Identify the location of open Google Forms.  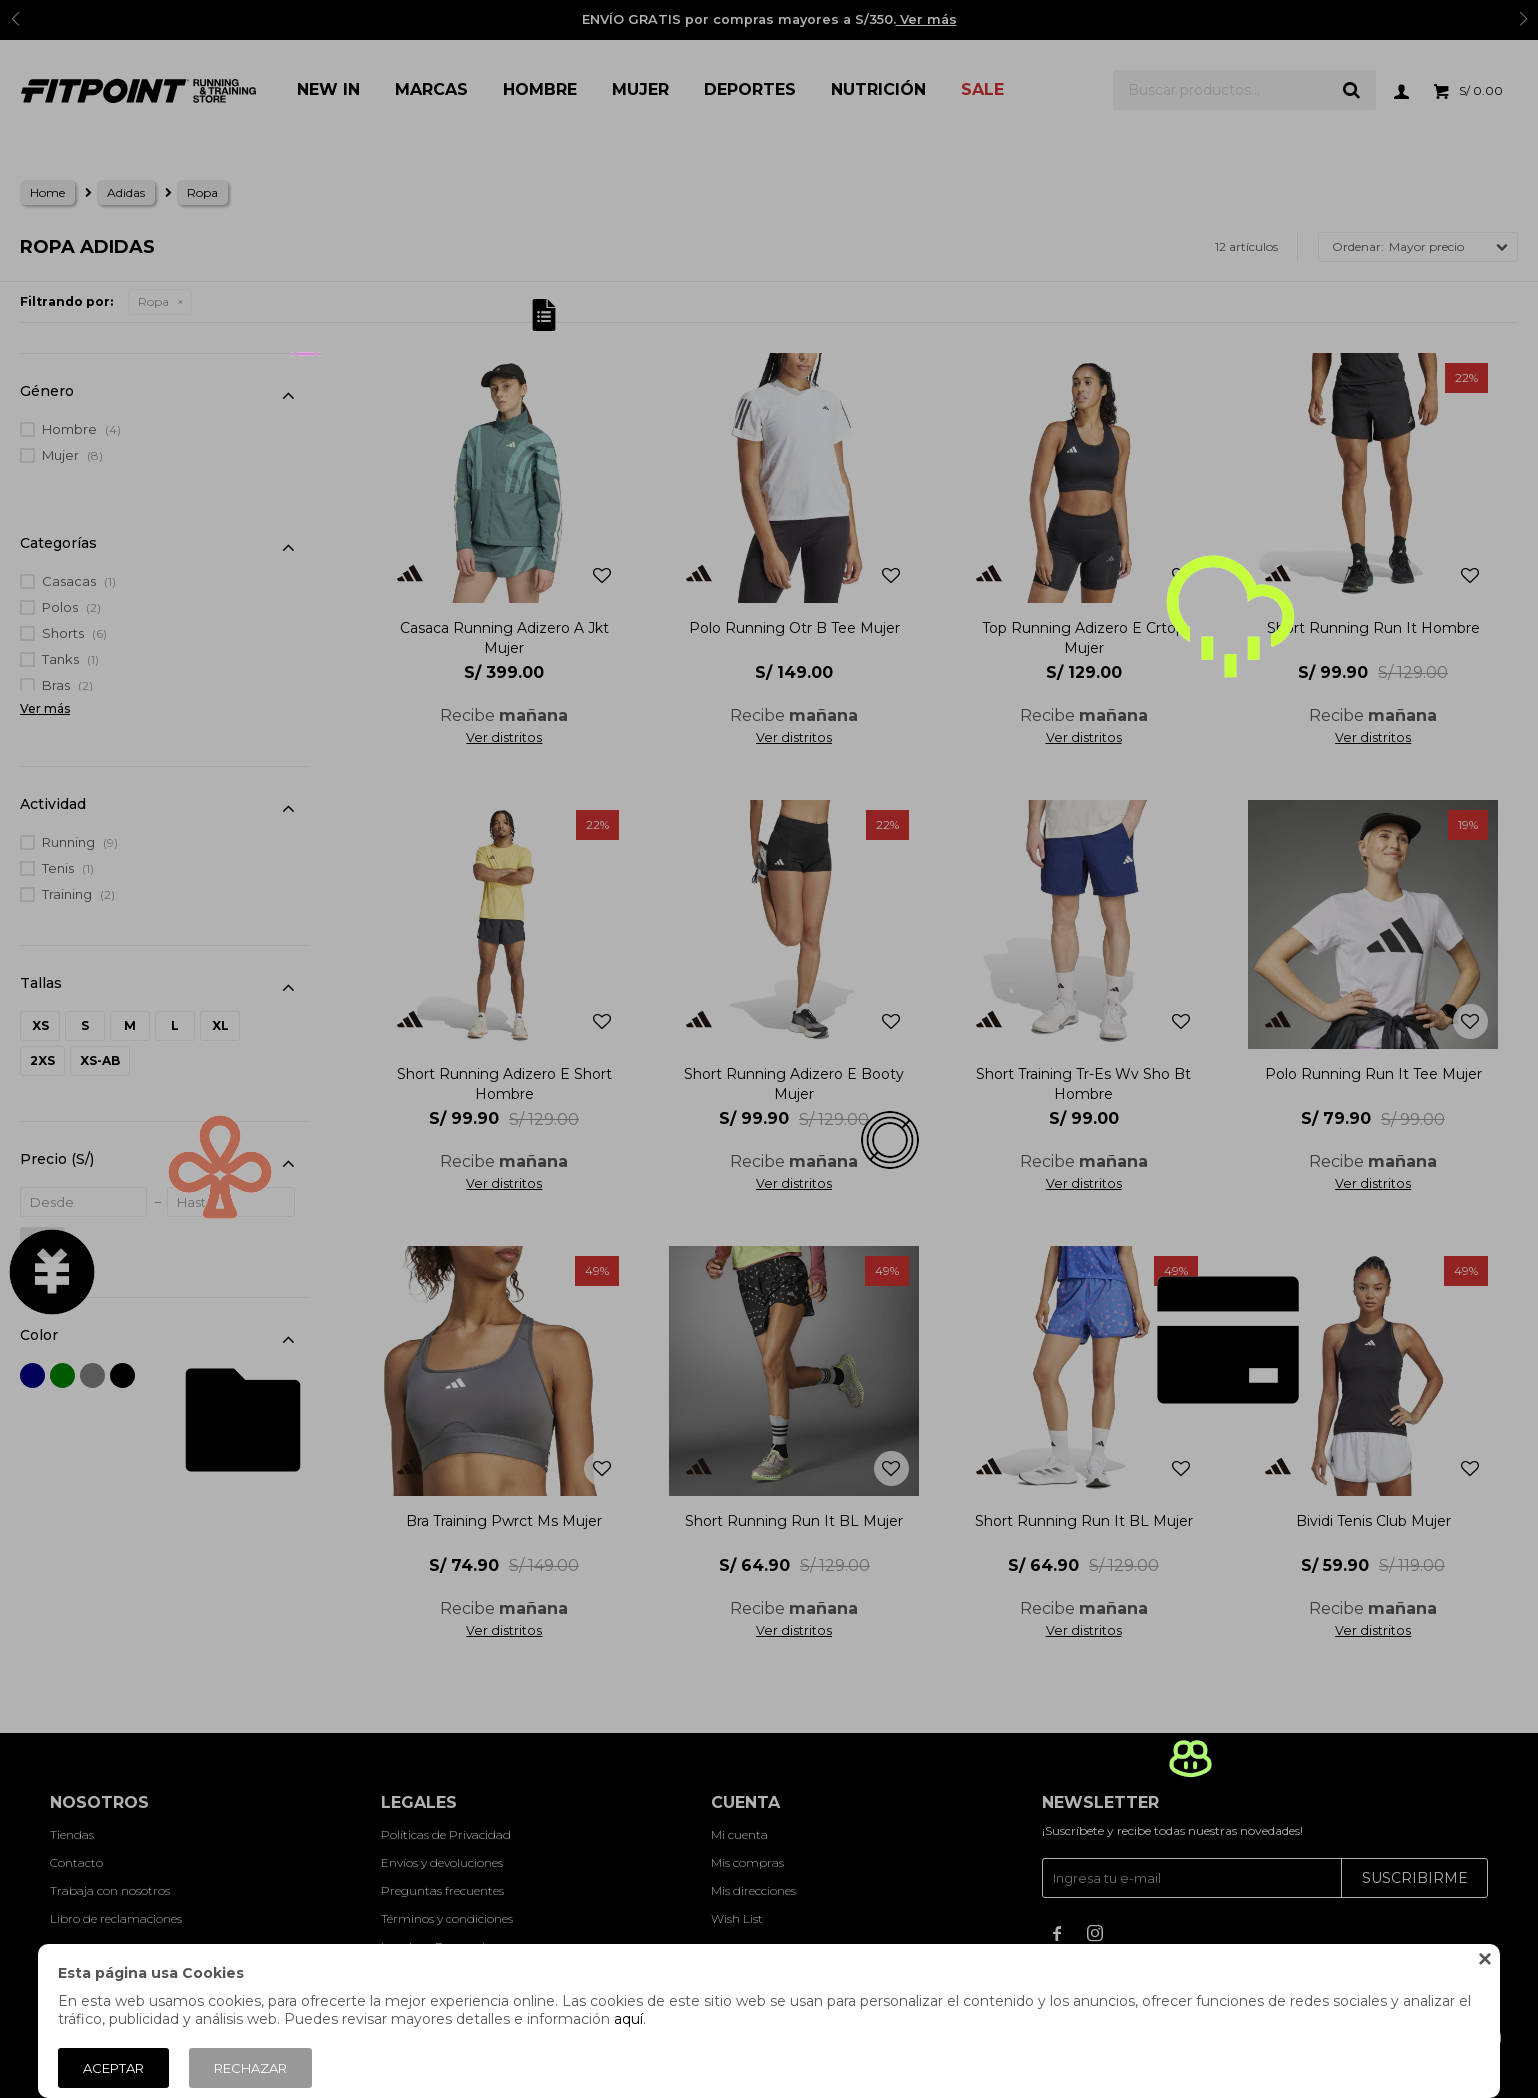
(544, 315).